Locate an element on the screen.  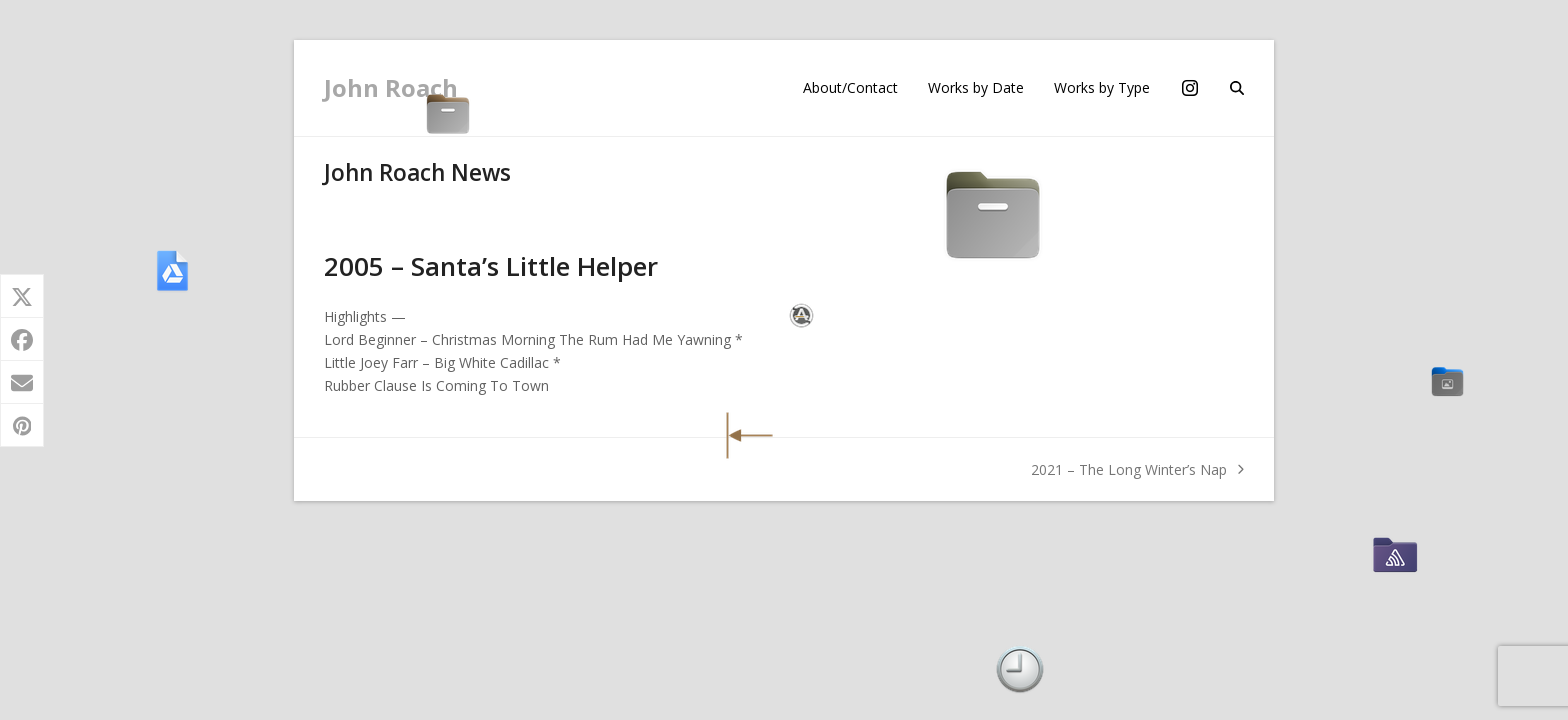
open the Nautilus file manager is located at coordinates (993, 215).